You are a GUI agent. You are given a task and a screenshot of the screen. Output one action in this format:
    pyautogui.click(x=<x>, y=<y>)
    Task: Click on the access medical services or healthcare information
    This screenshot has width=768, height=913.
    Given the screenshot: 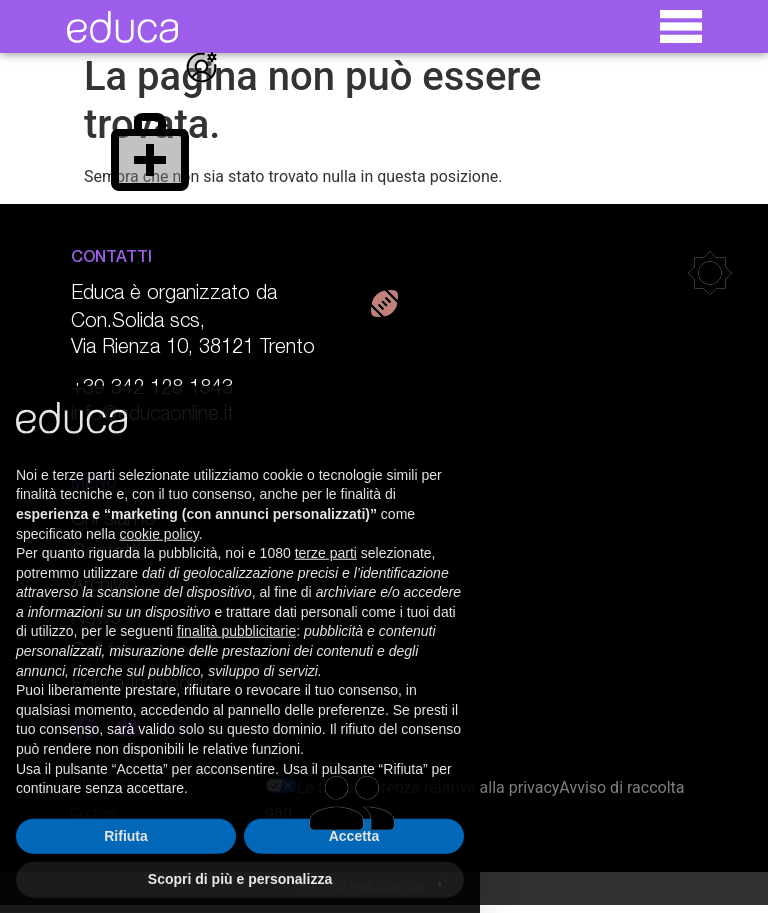 What is the action you would take?
    pyautogui.click(x=150, y=152)
    